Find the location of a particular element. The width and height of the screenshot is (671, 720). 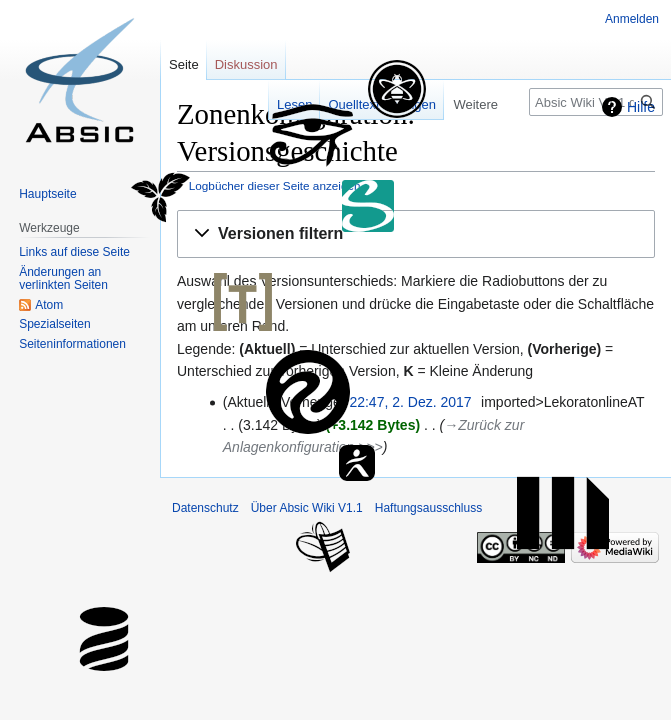

open the Île-de-France Mobilités app is located at coordinates (357, 463).